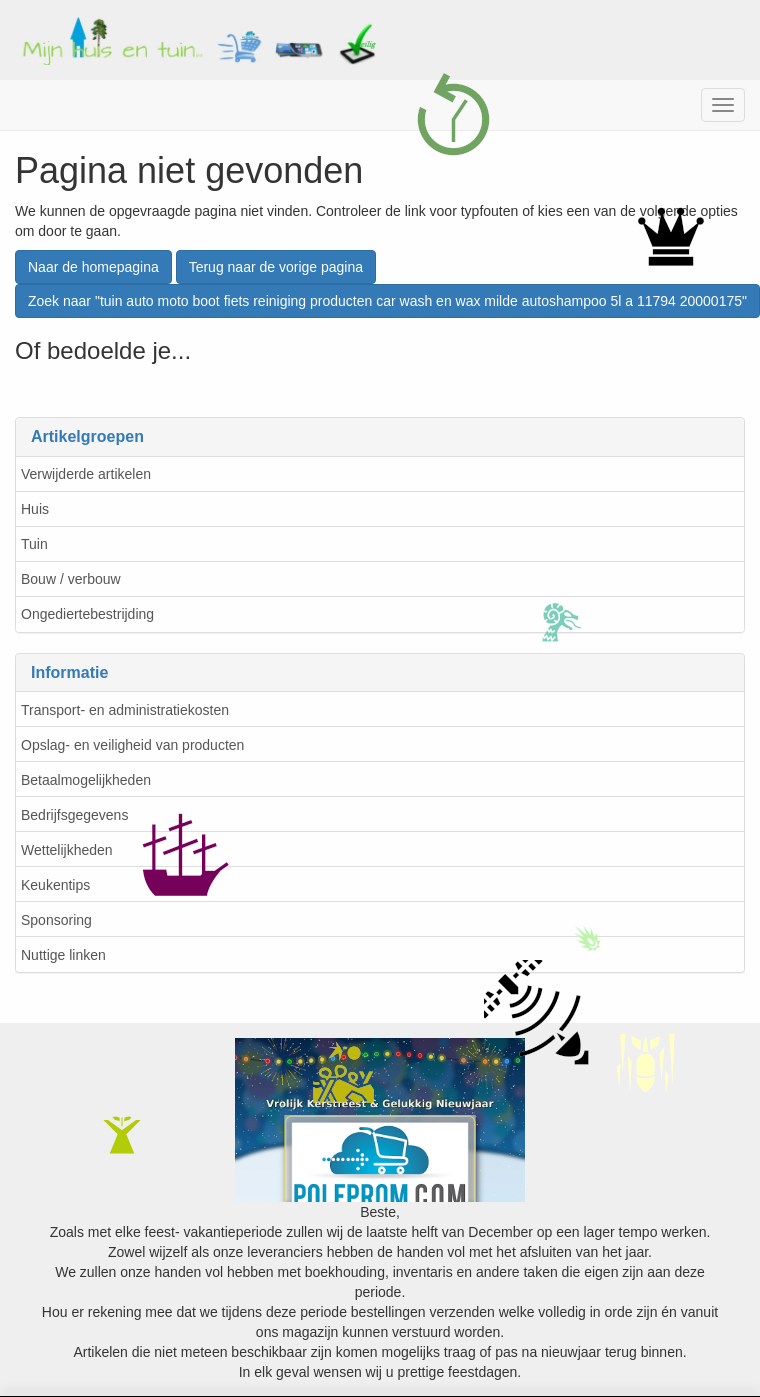 The width and height of the screenshot is (760, 1397). Describe the element at coordinates (185, 857) in the screenshot. I see `access naval or ship-related game content` at that location.